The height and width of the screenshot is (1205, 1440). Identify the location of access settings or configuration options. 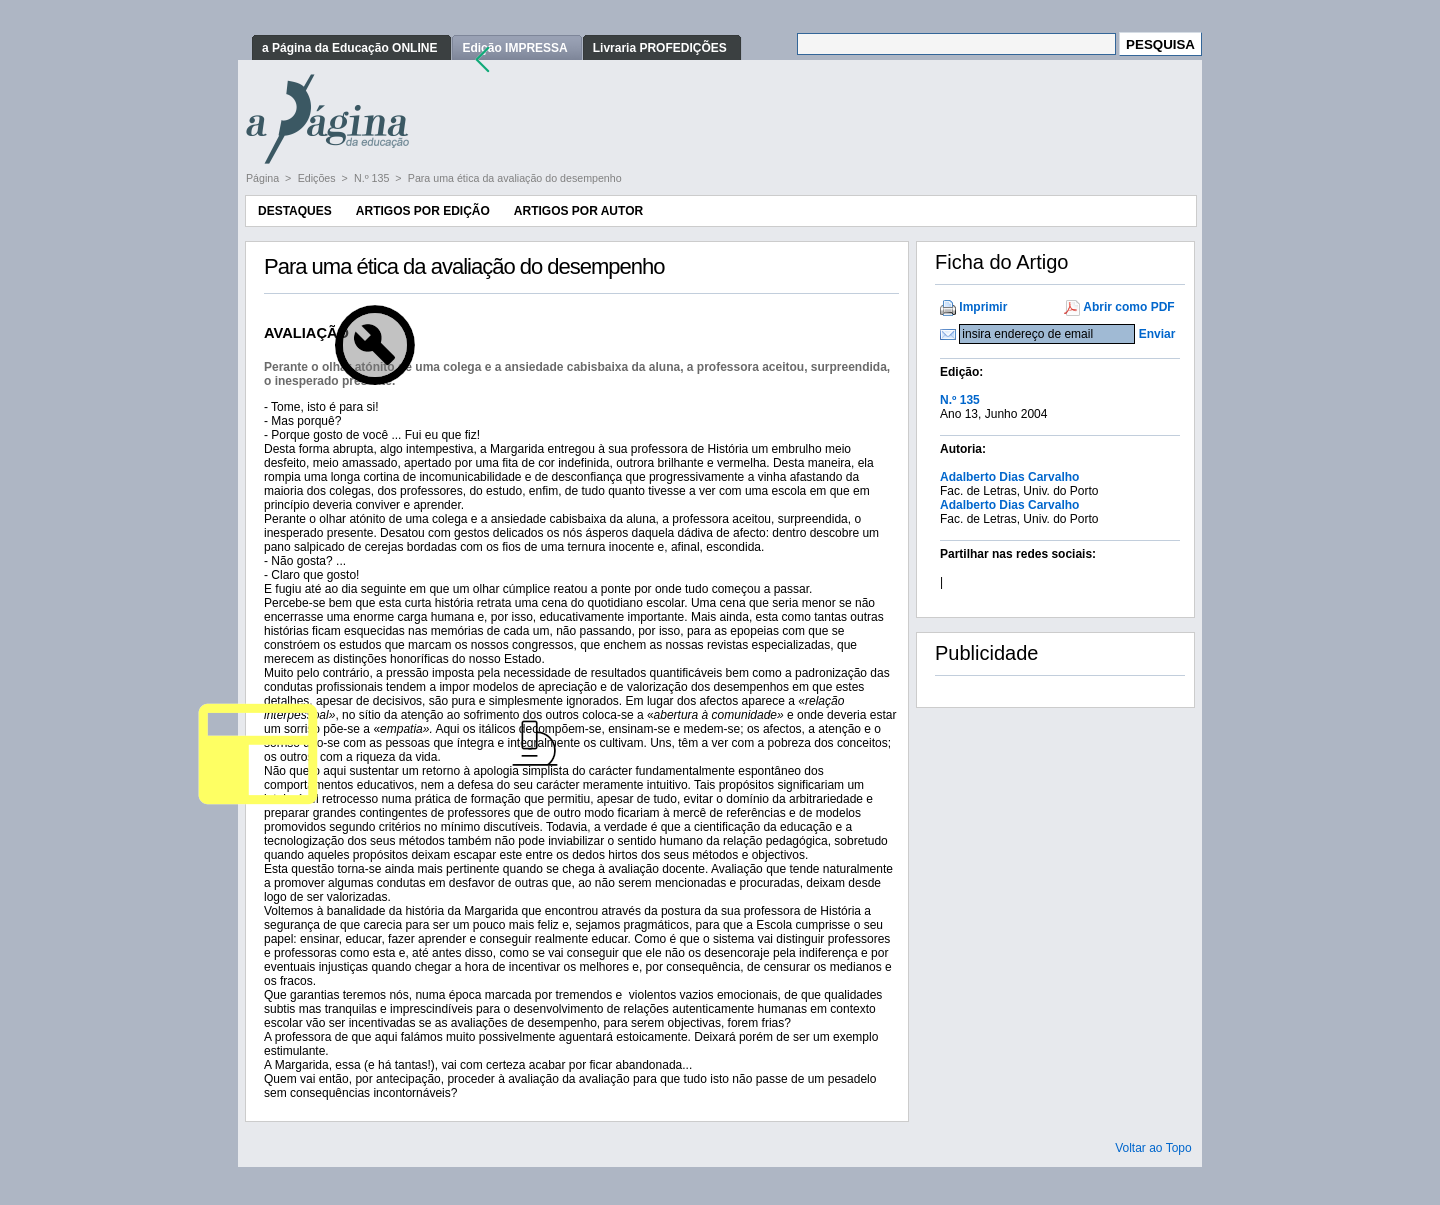
(375, 345).